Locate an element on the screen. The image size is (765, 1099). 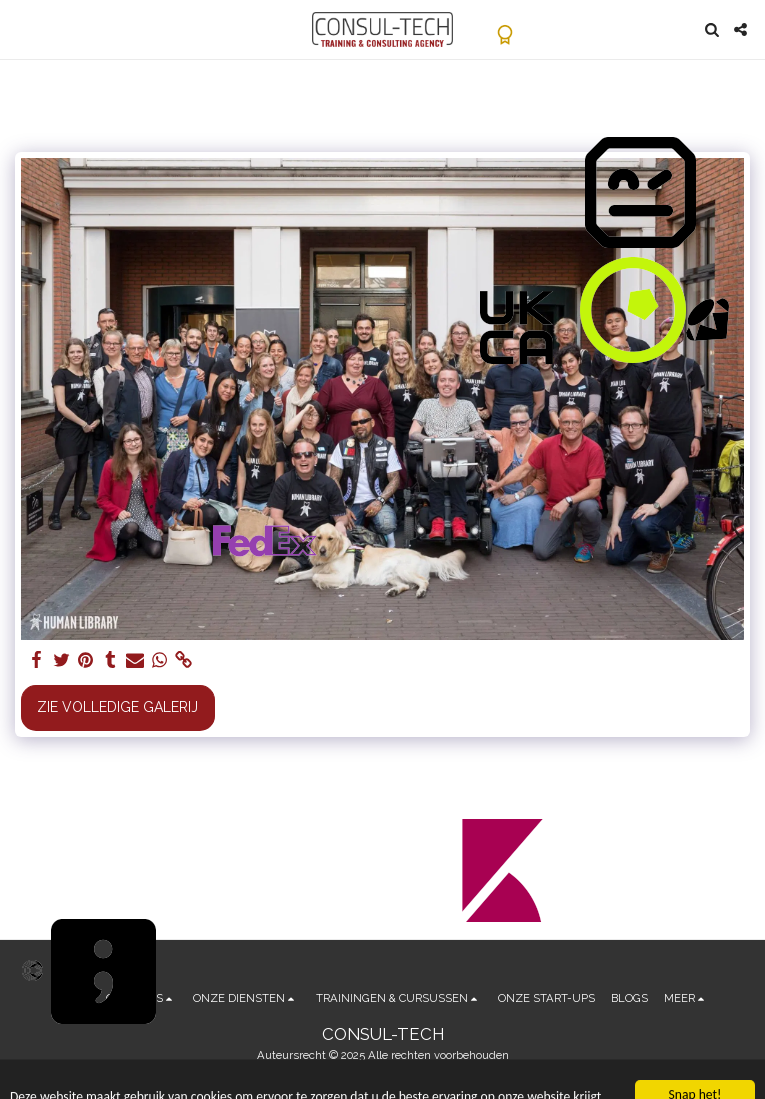
UKCA (UK Conformity Assessed) certification mark is located at coordinates (516, 327).